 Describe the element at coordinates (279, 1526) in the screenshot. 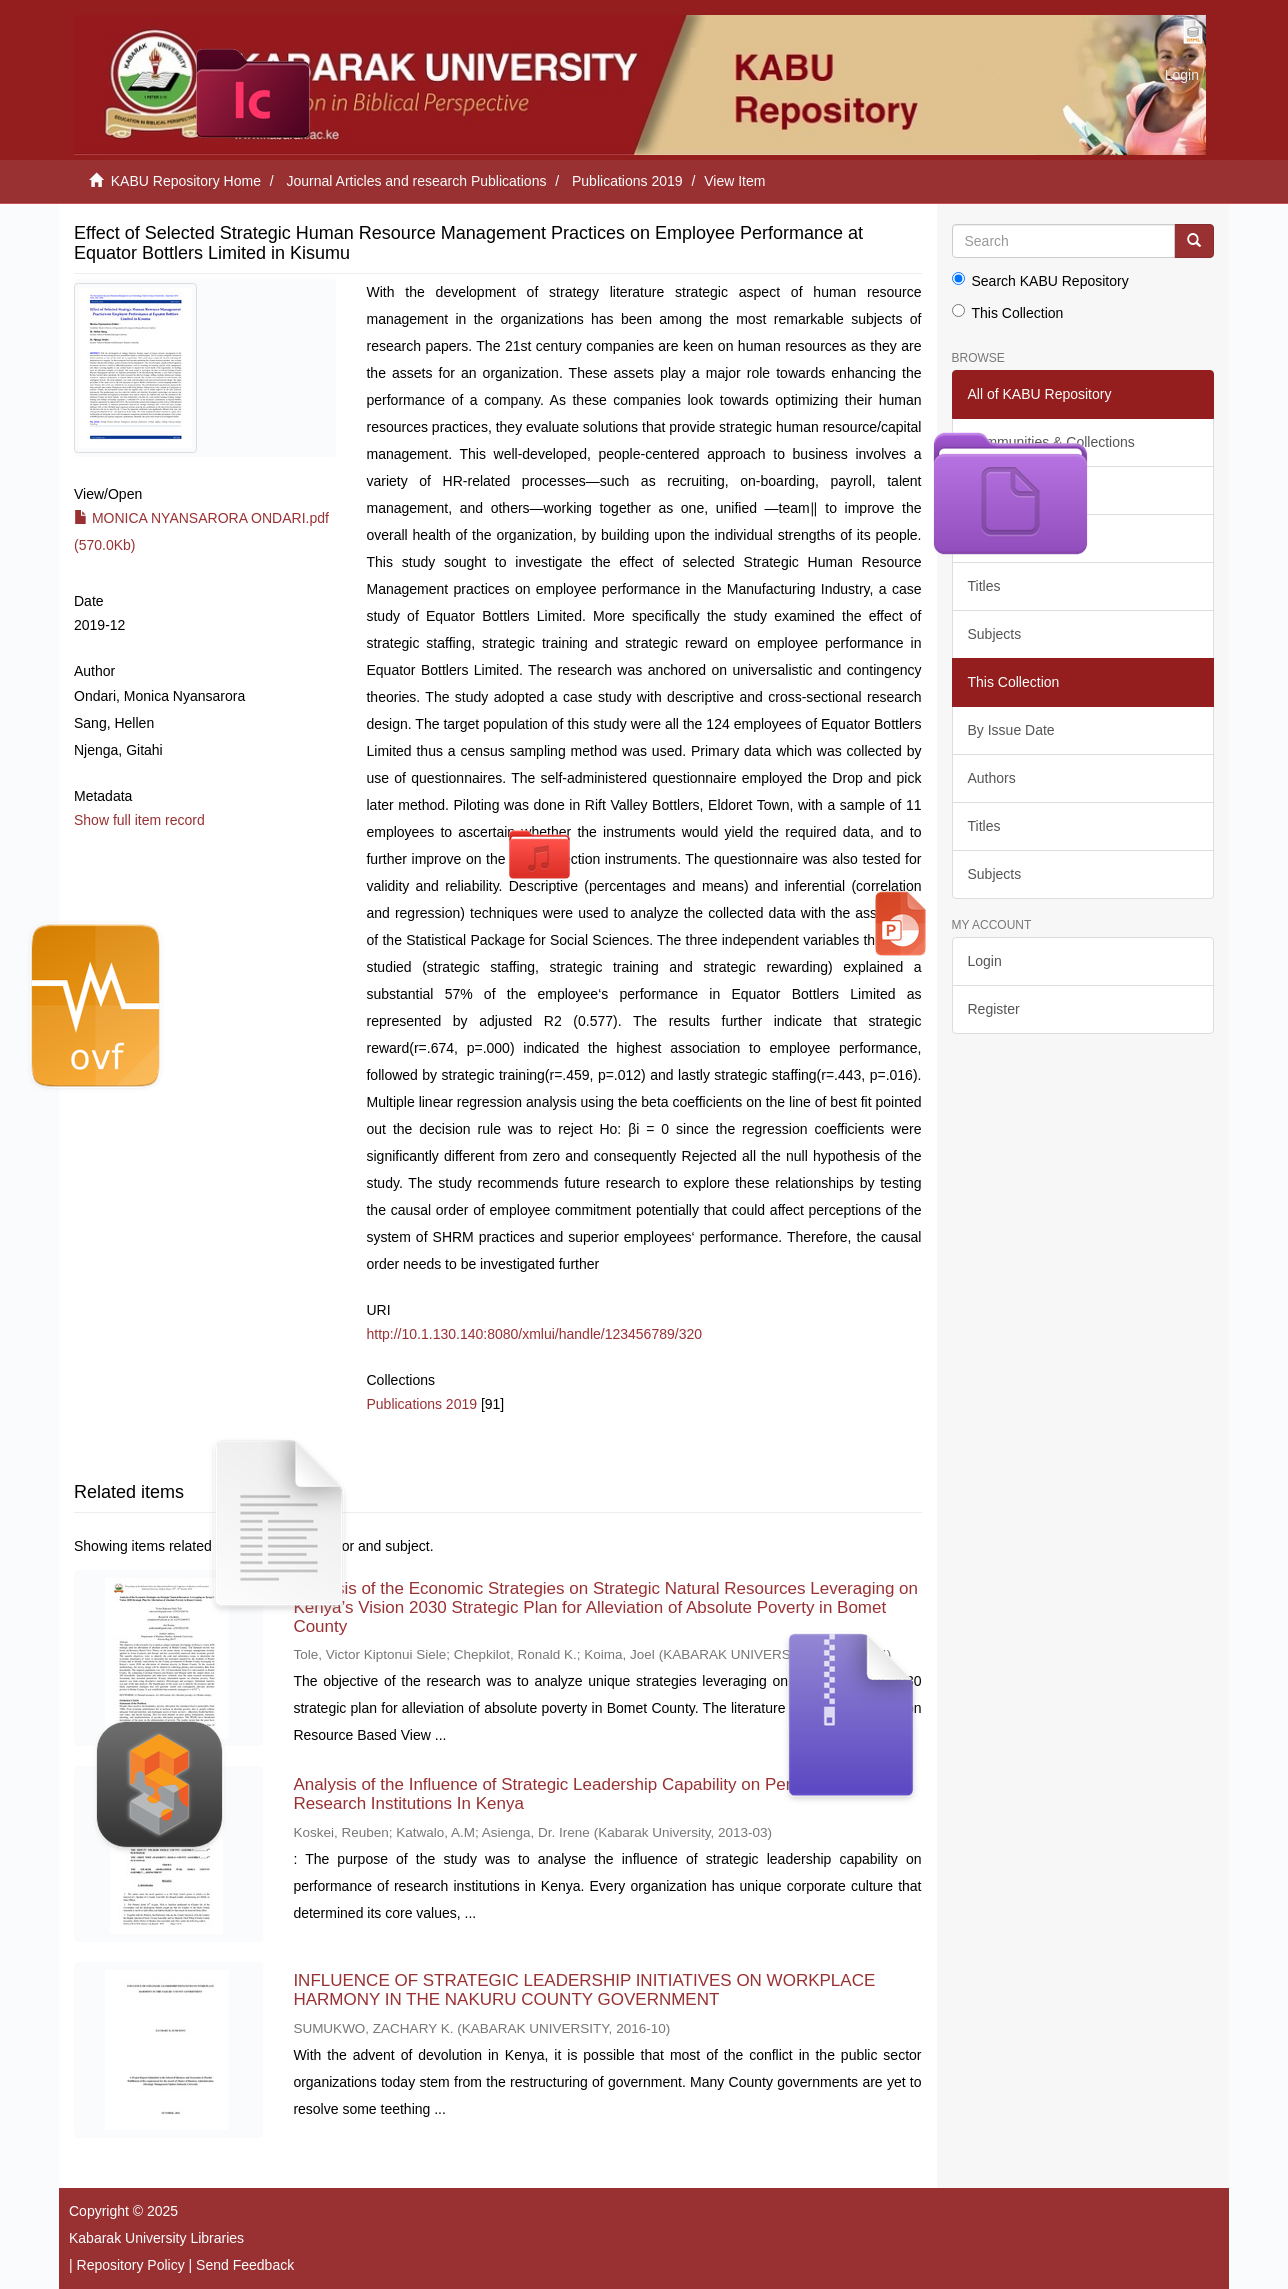

I see `a text document file preview` at that location.